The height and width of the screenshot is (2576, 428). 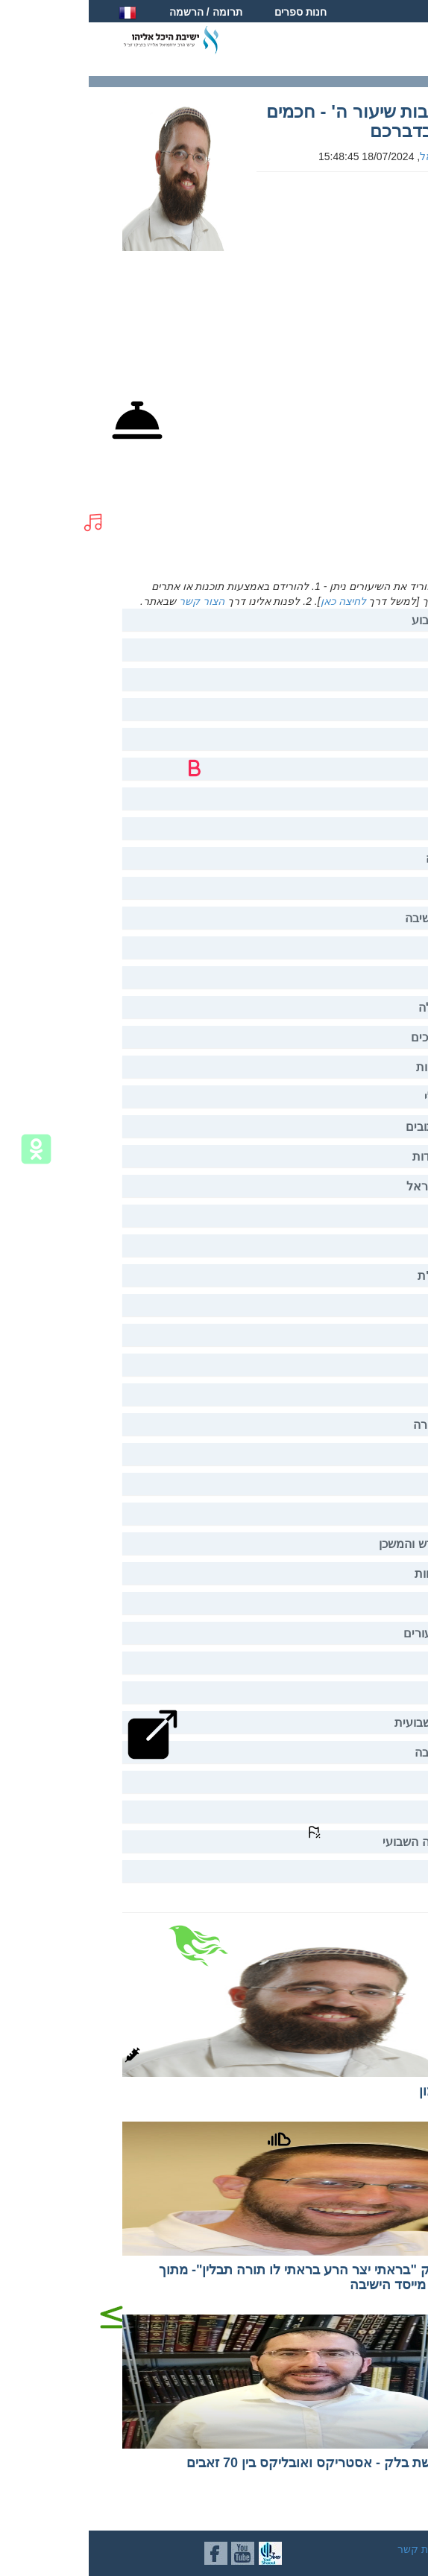 What do you see at coordinates (137, 420) in the screenshot?
I see `request concierge or front desk assistance` at bounding box center [137, 420].